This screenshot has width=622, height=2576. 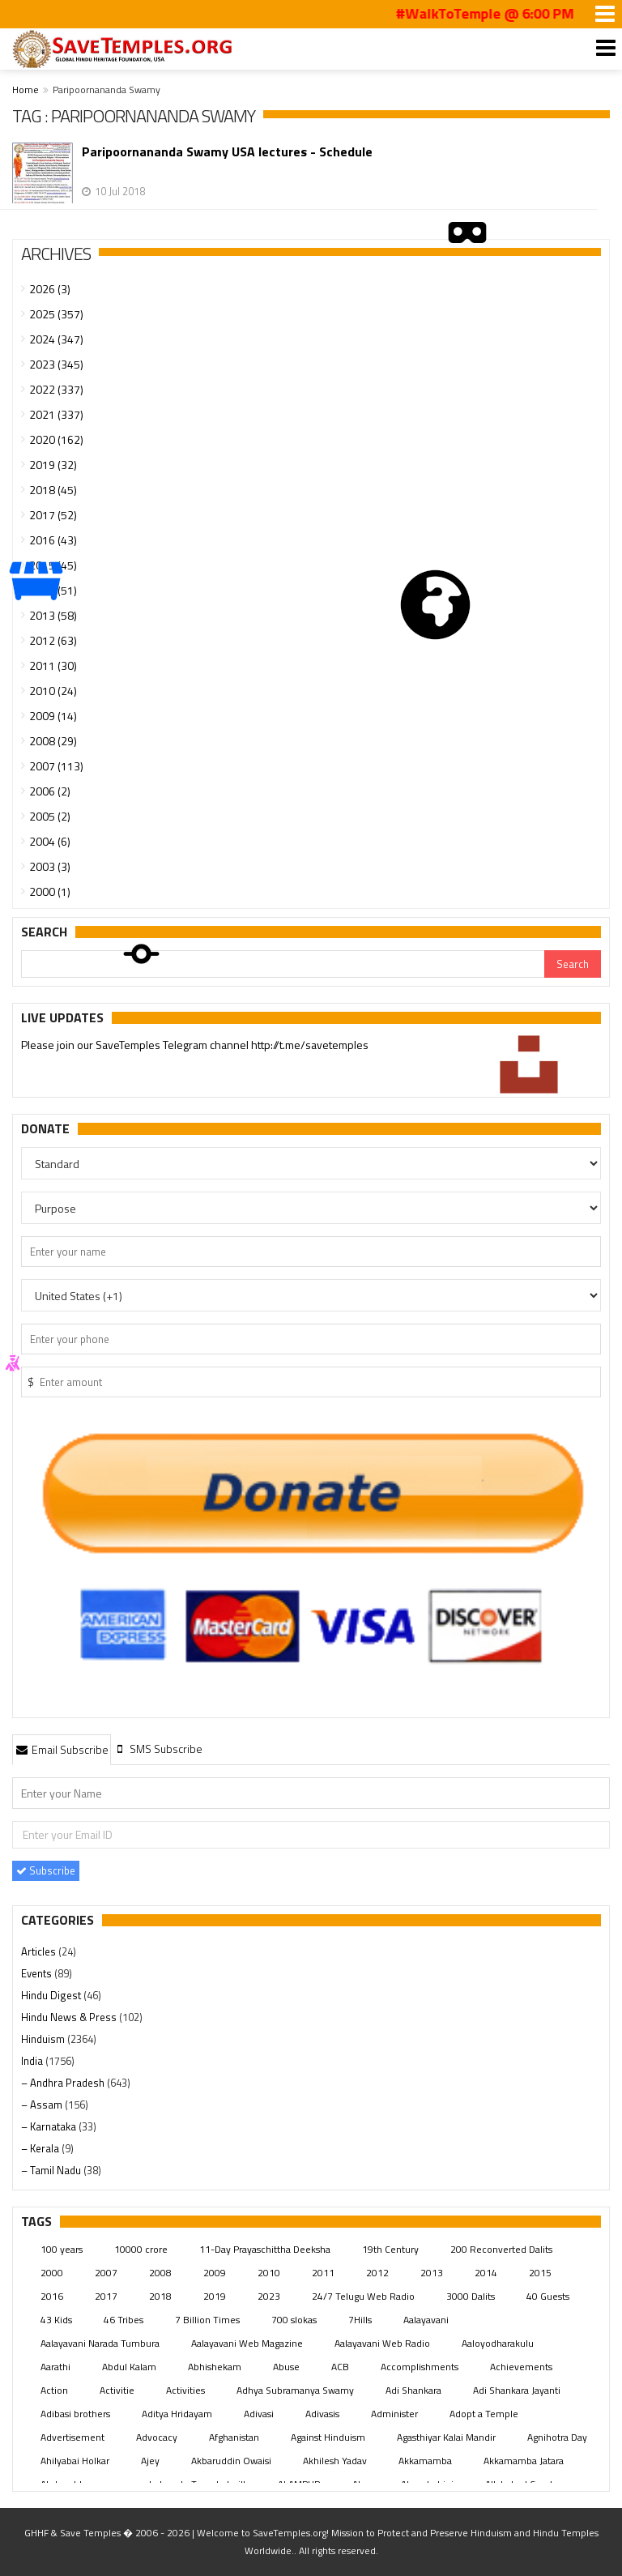 What do you see at coordinates (141, 953) in the screenshot?
I see `view commit history` at bounding box center [141, 953].